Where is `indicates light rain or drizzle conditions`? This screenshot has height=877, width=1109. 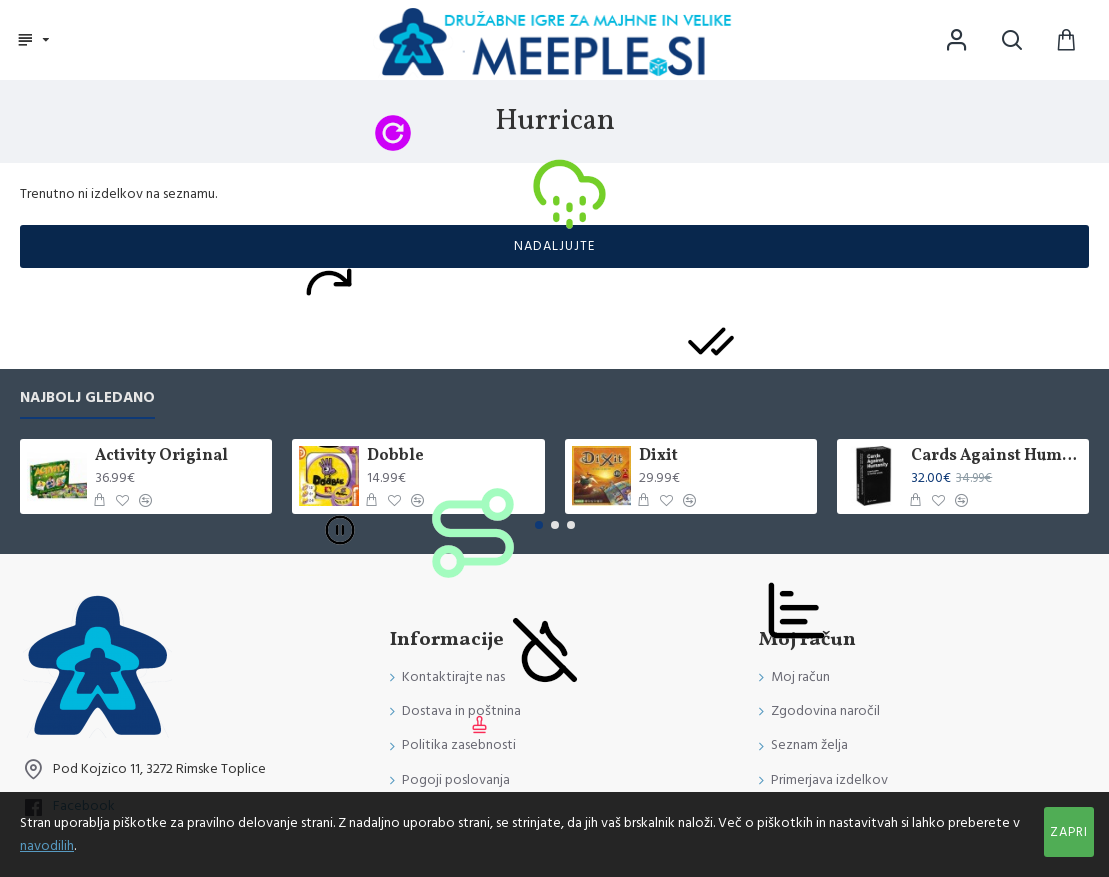
indicates light rain or drizzle conditions is located at coordinates (569, 192).